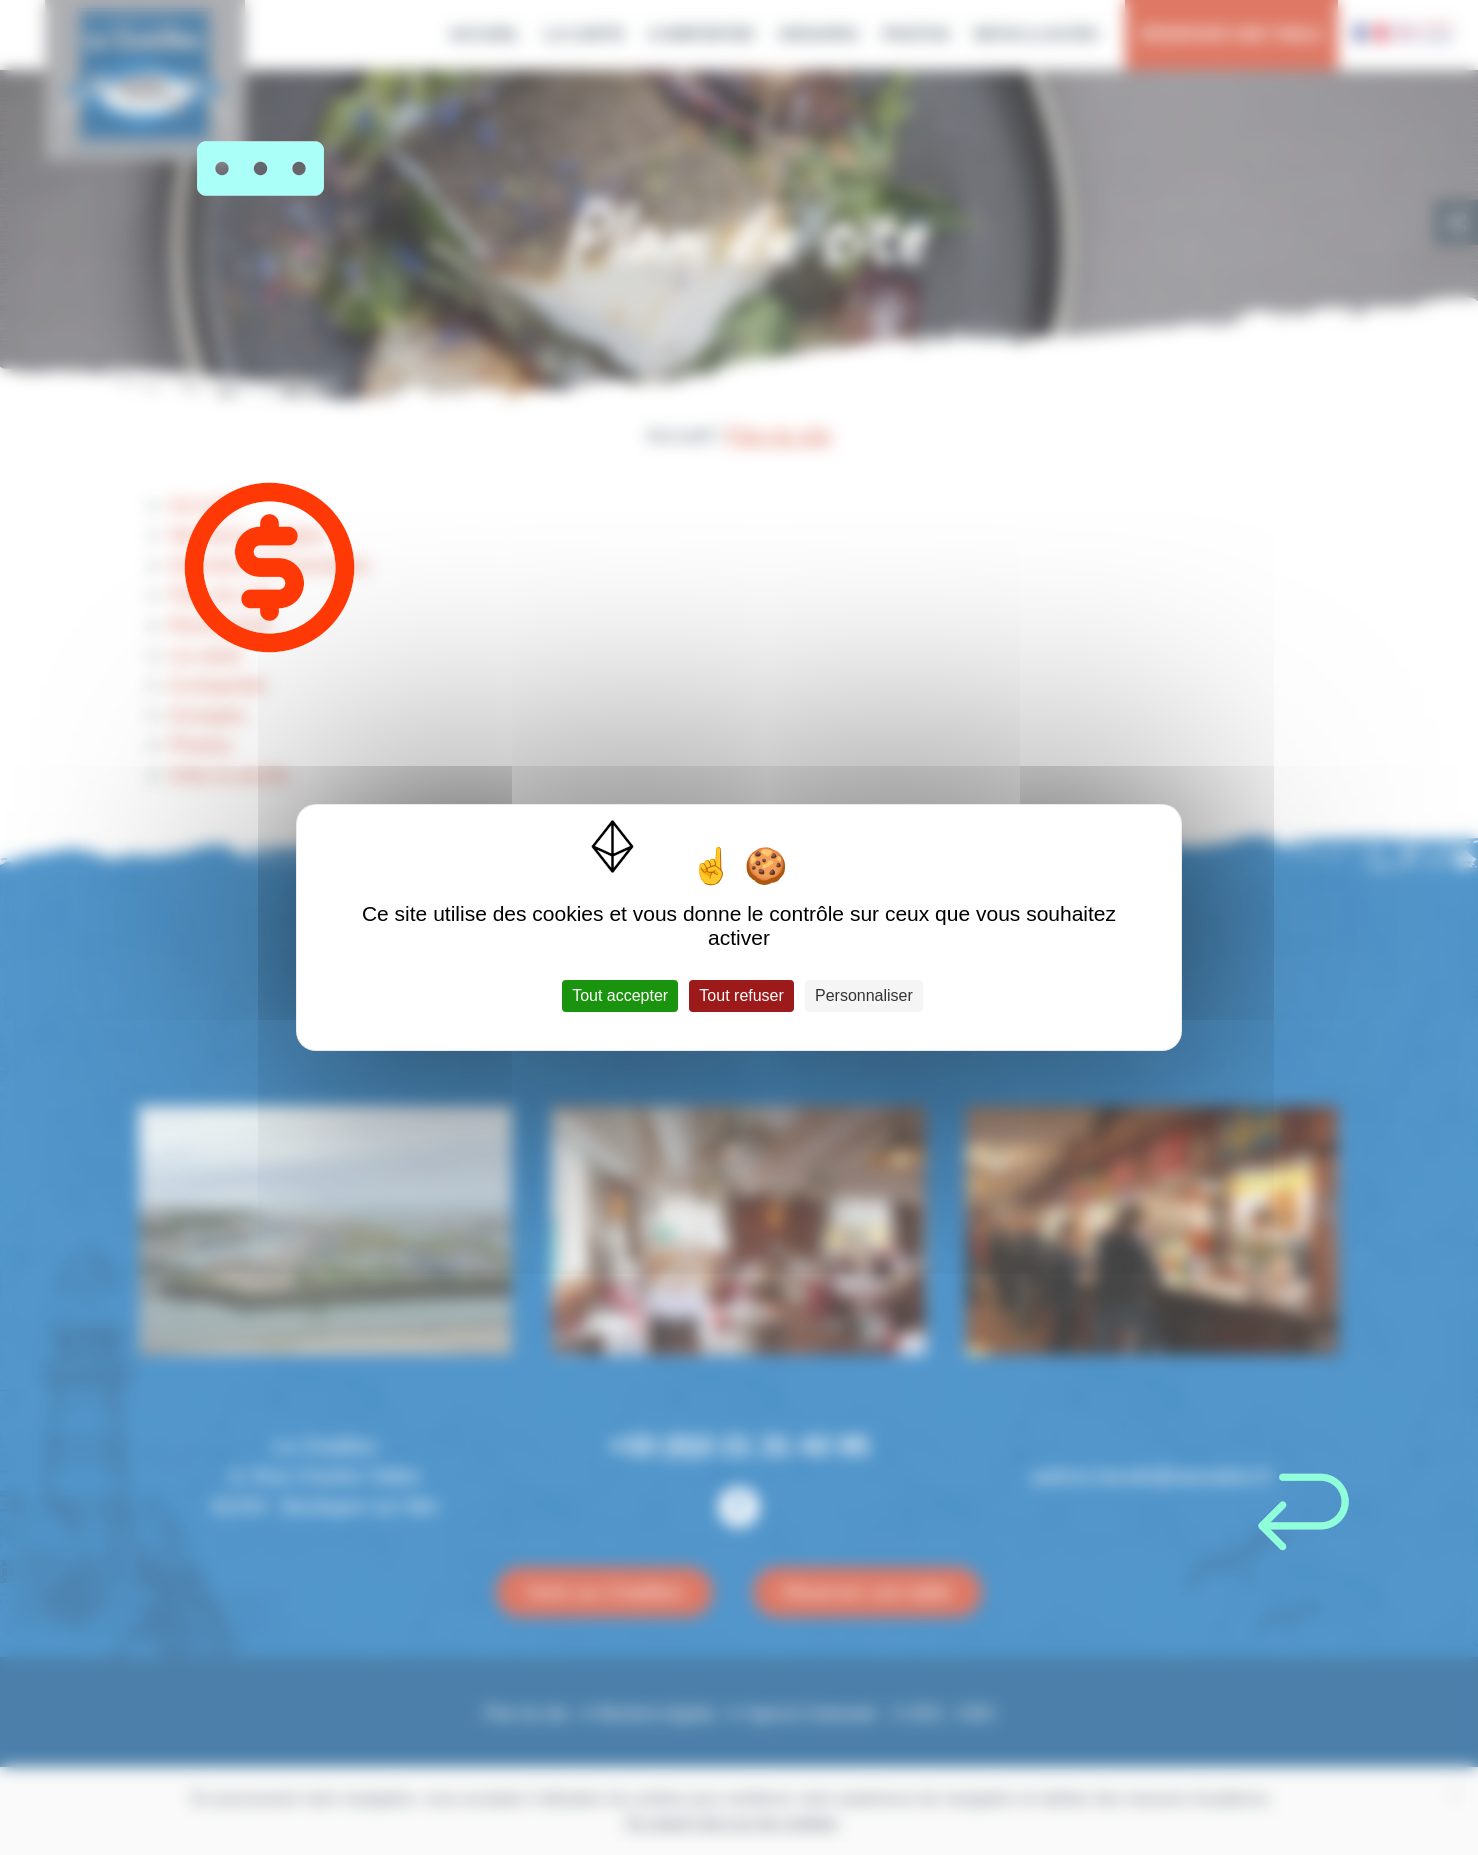 The height and width of the screenshot is (1855, 1478). I want to click on open more options menu, so click(260, 168).